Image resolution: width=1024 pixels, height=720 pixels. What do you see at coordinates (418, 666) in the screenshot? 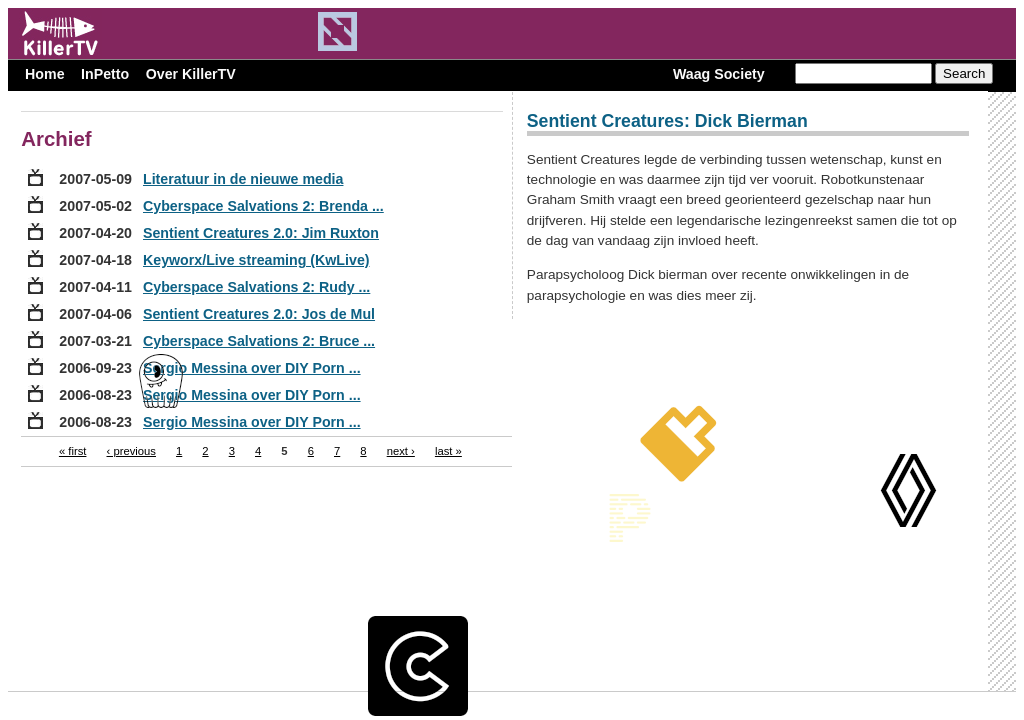
I see `cheerio library logo` at bounding box center [418, 666].